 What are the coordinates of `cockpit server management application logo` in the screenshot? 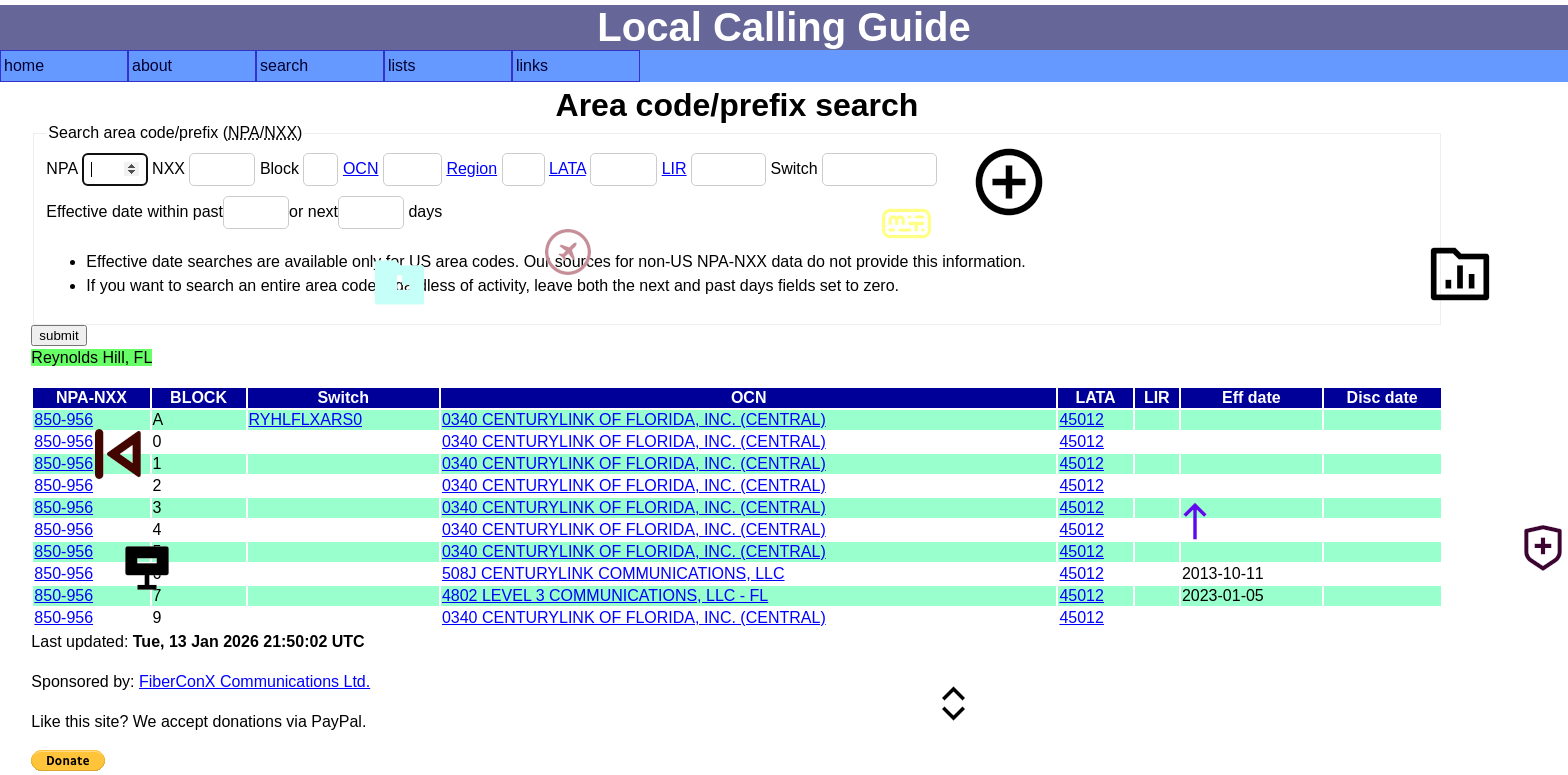 It's located at (568, 252).